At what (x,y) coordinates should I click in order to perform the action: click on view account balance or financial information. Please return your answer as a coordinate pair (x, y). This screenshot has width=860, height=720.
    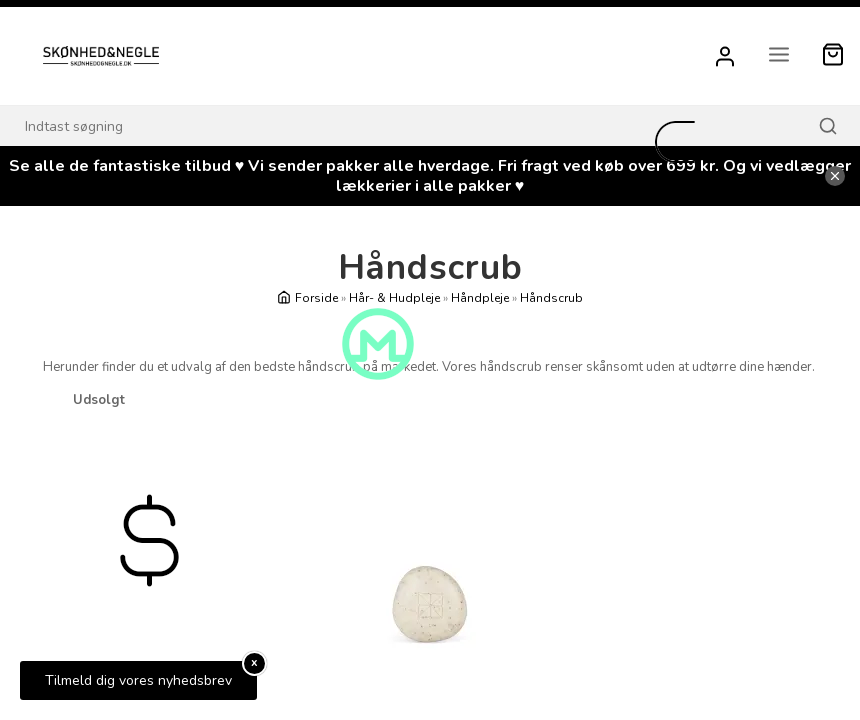
    Looking at the image, I should click on (149, 540).